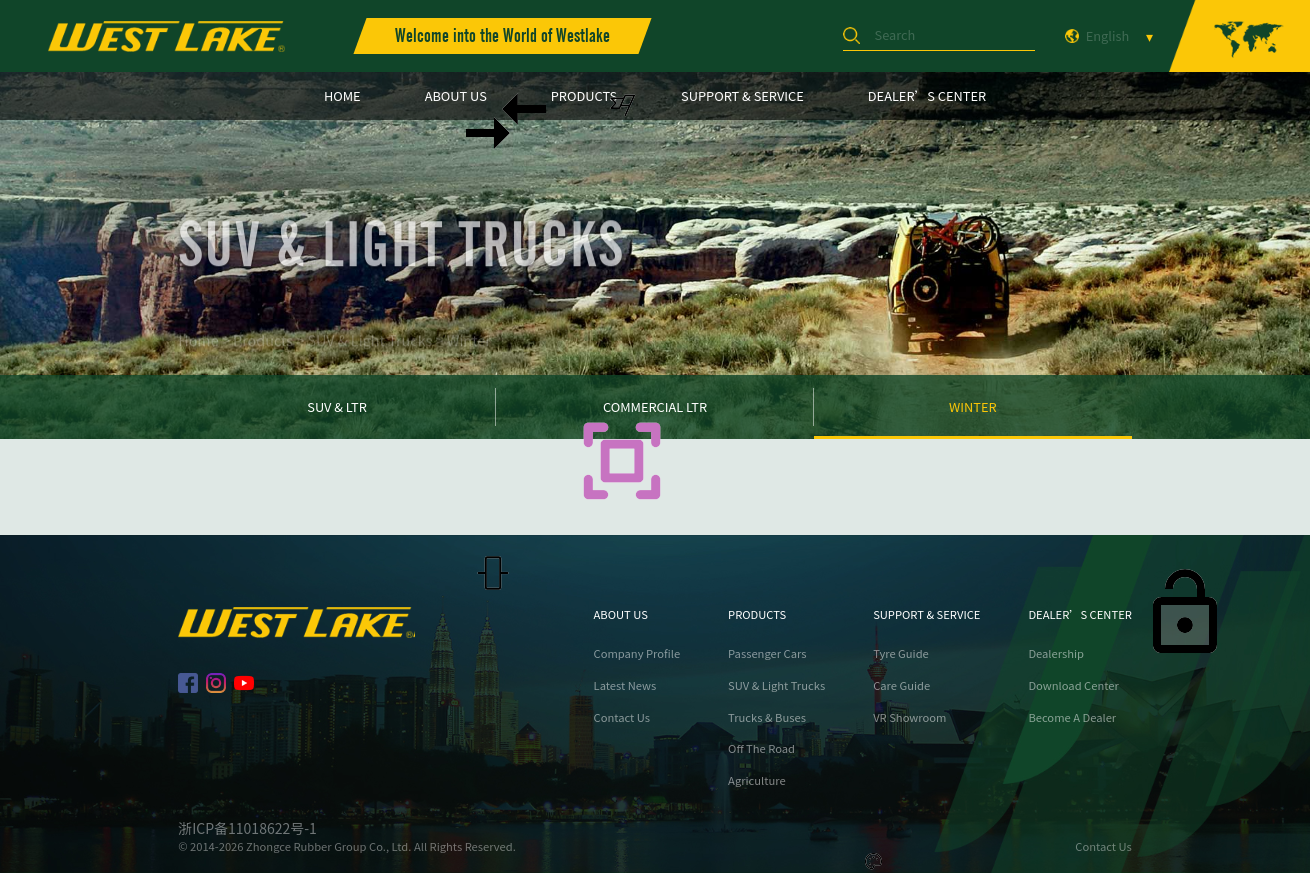 This screenshot has width=1310, height=873. What do you see at coordinates (622, 461) in the screenshot?
I see `scan a QR code or barcode` at bounding box center [622, 461].